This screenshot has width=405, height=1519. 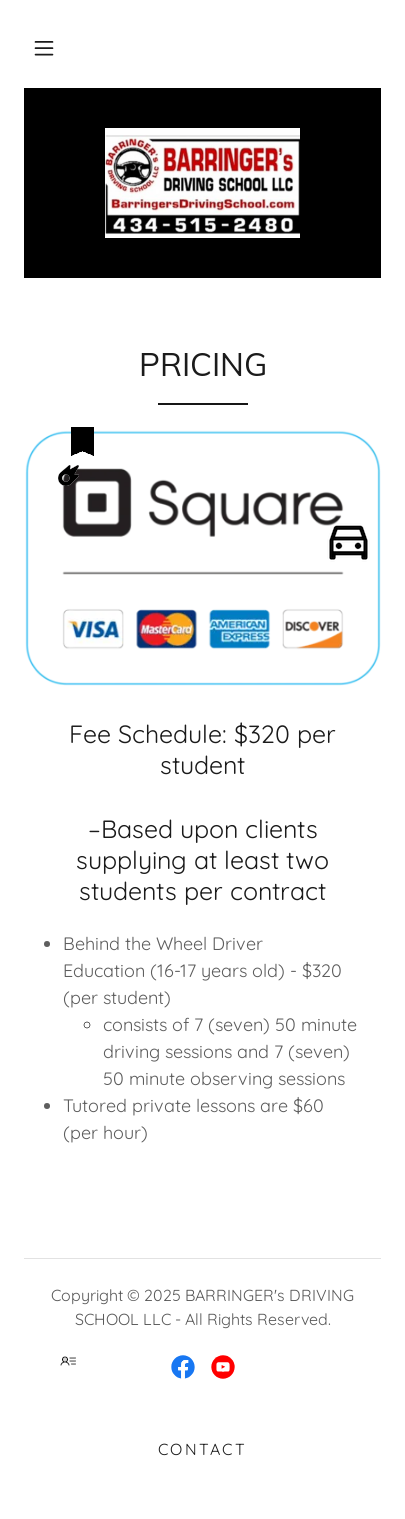 What do you see at coordinates (68, 1361) in the screenshot?
I see `view user directory or contact list` at bounding box center [68, 1361].